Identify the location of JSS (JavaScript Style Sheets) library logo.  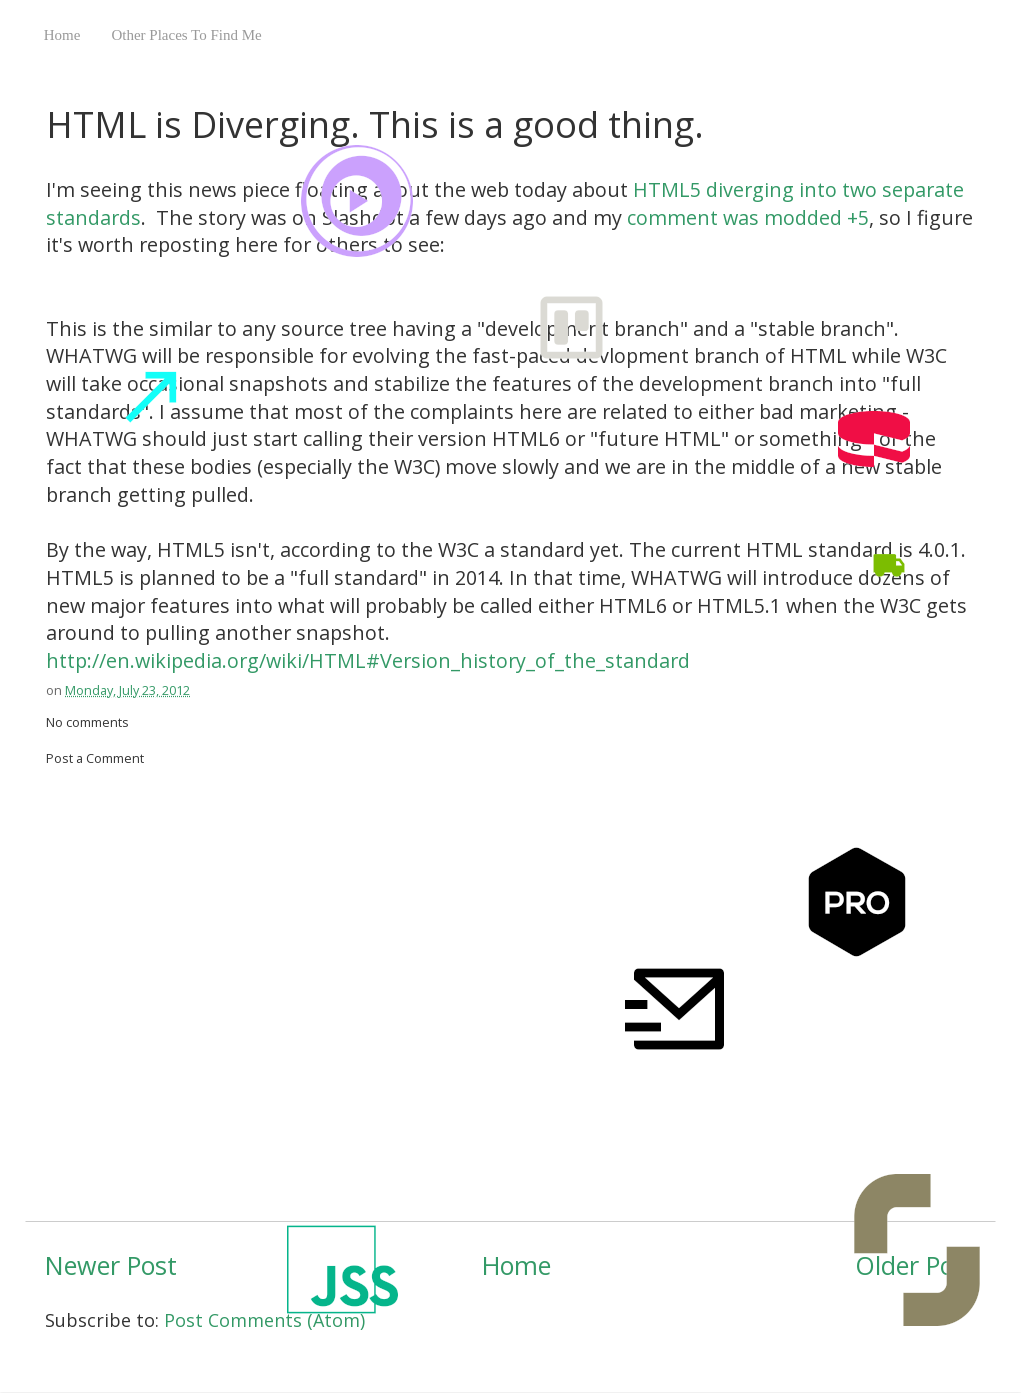
(342, 1269).